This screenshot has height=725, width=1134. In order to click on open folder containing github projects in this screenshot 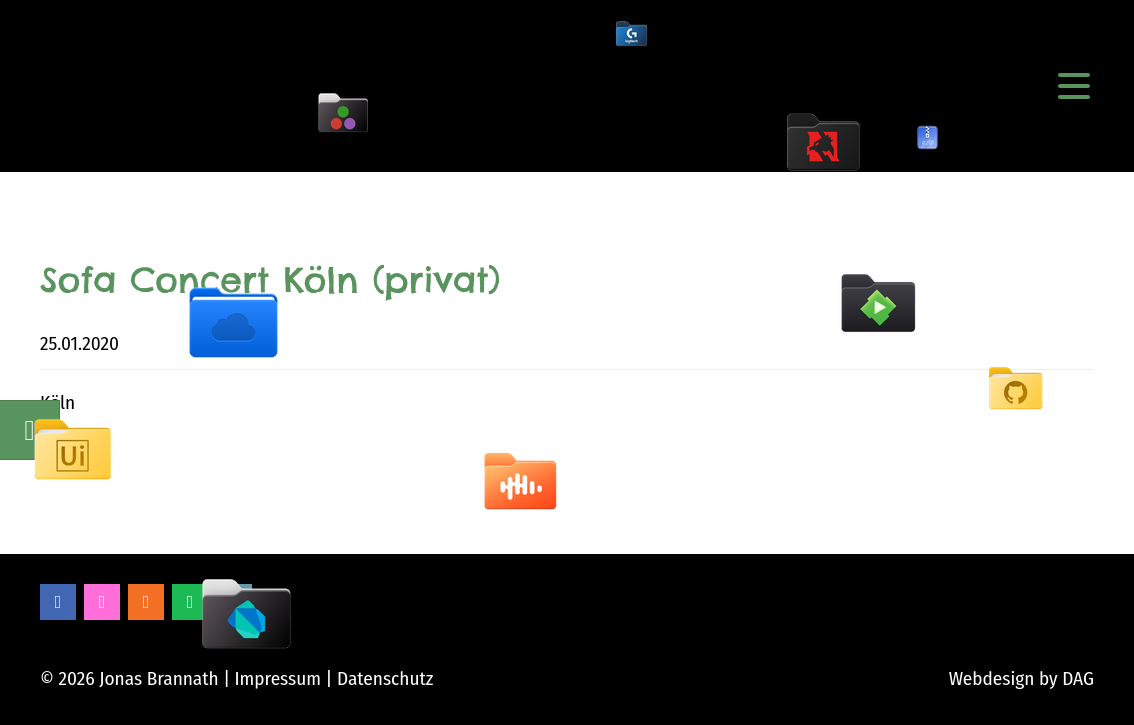, I will do `click(1015, 389)`.